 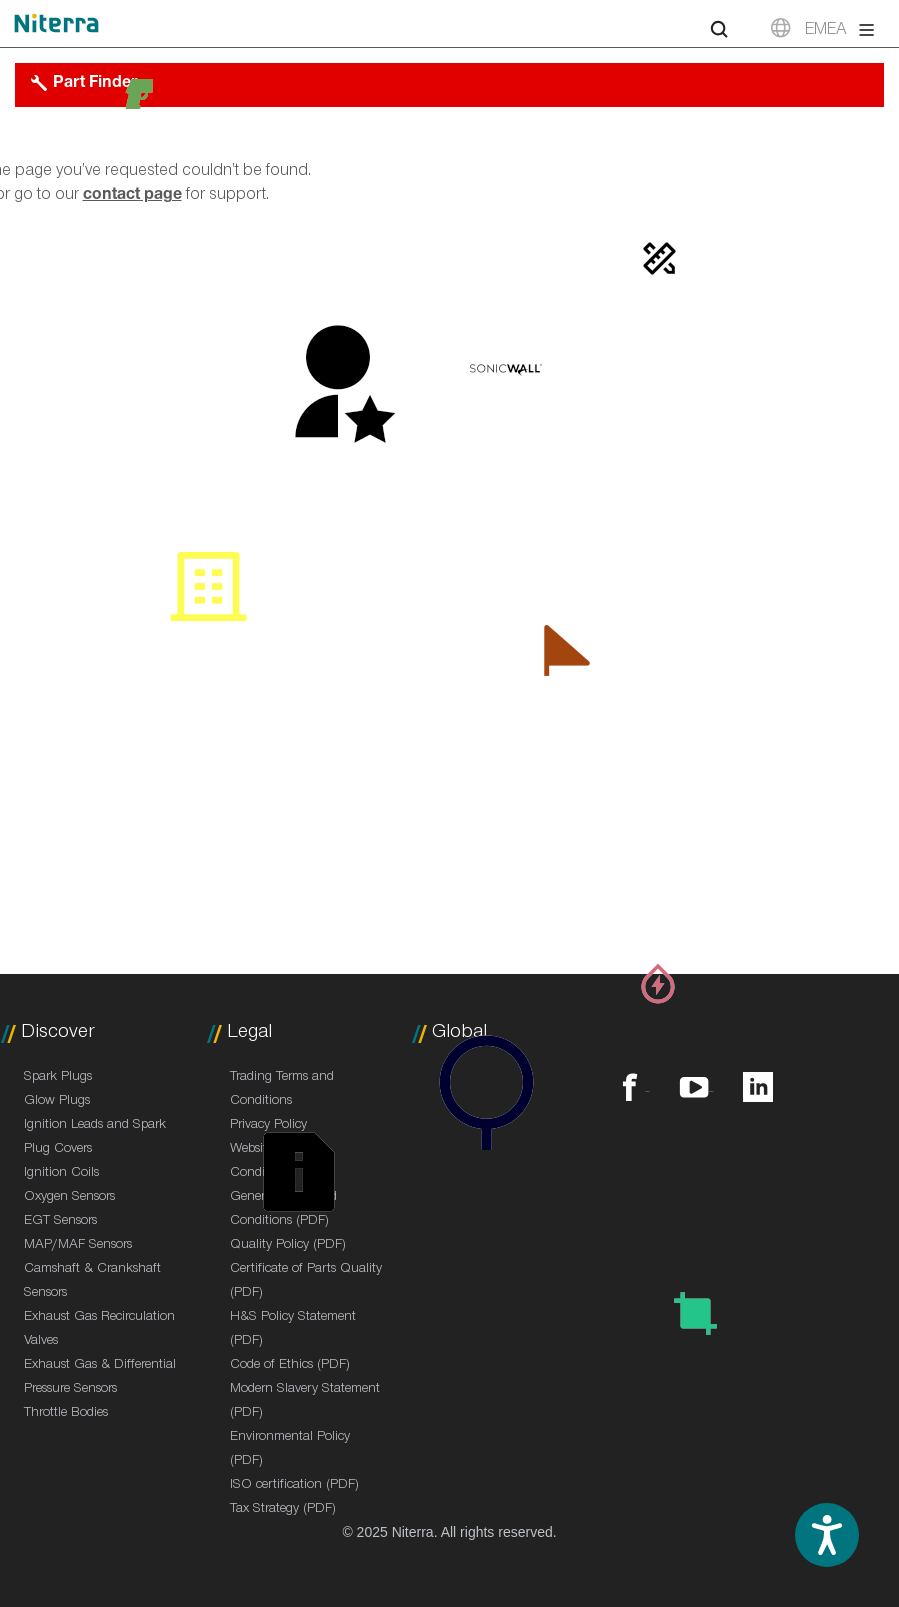 I want to click on flag an item for review or attention, so click(x=564, y=650).